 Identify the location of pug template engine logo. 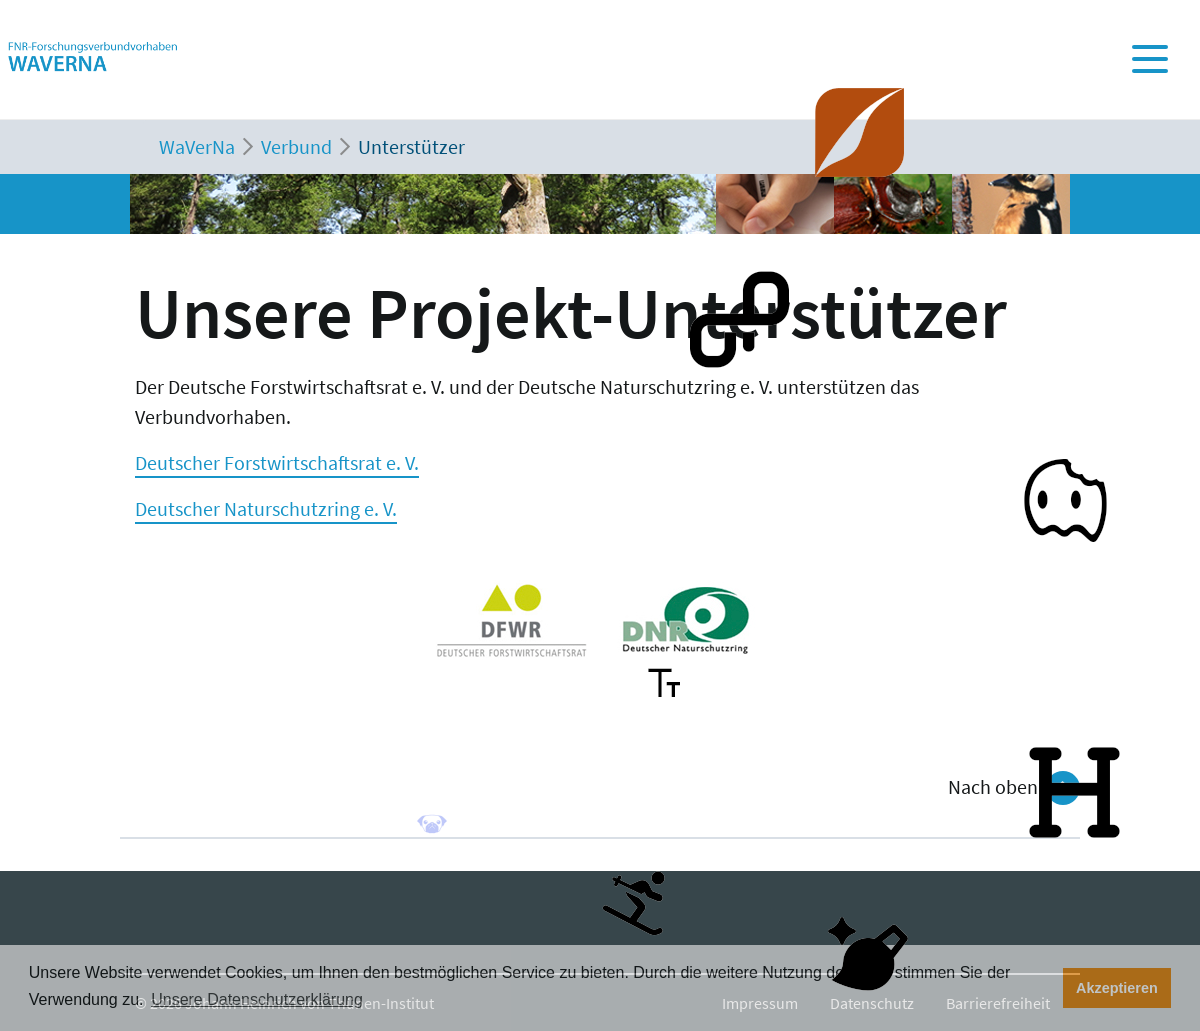
(432, 824).